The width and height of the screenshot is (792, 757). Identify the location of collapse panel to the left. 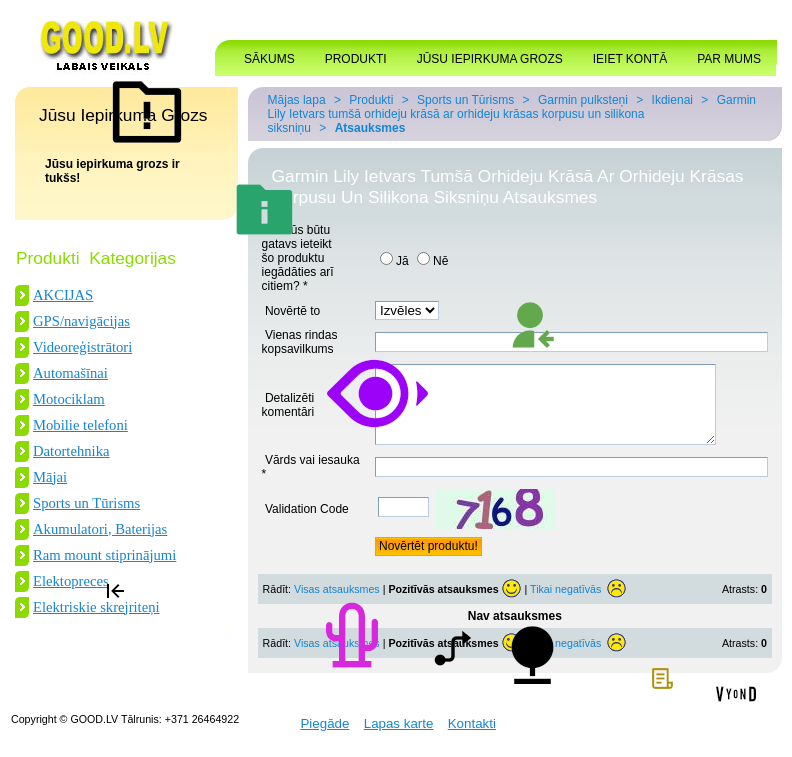
(115, 591).